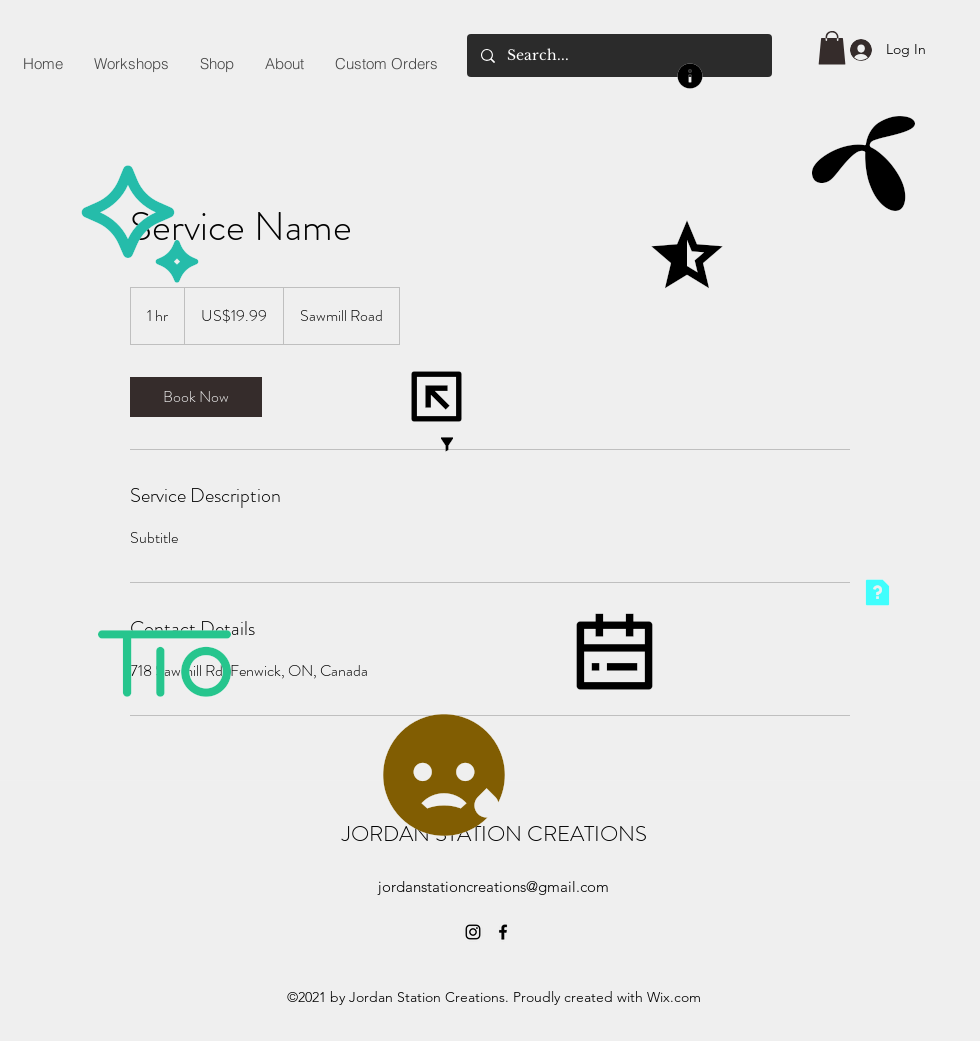 The height and width of the screenshot is (1041, 980). What do you see at coordinates (140, 224) in the screenshot?
I see `open Google Bard AI assistant` at bounding box center [140, 224].